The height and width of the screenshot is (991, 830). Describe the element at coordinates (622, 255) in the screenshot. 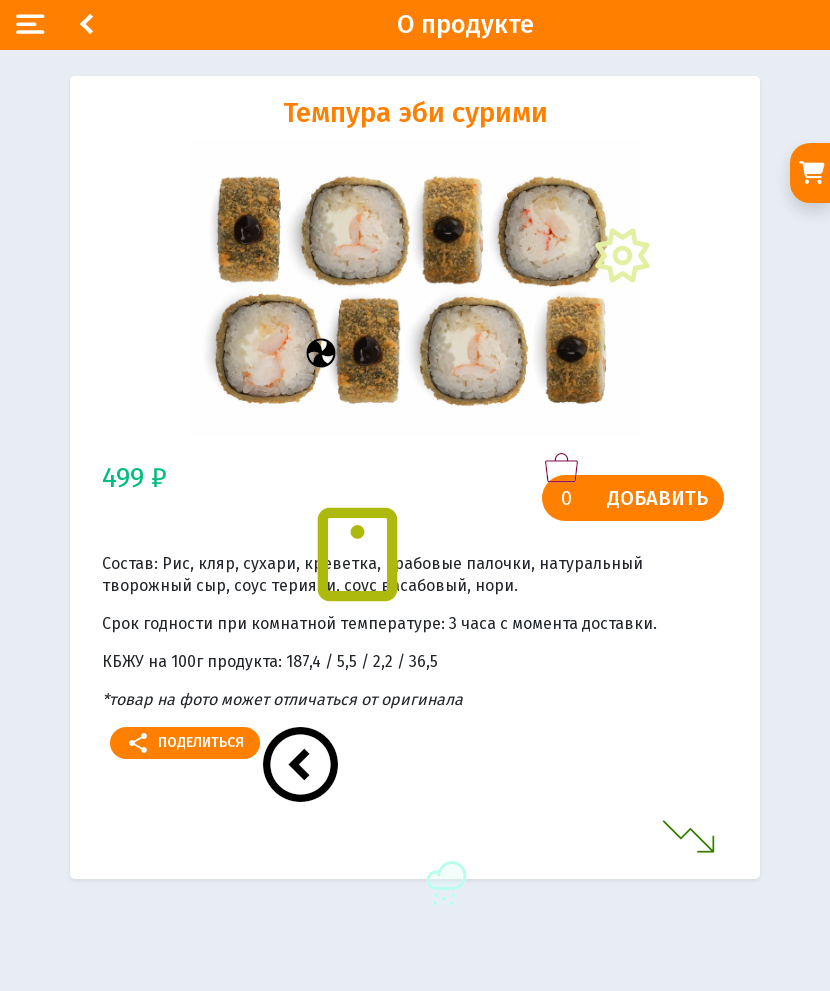

I see `toggle light mode or bright theme` at that location.